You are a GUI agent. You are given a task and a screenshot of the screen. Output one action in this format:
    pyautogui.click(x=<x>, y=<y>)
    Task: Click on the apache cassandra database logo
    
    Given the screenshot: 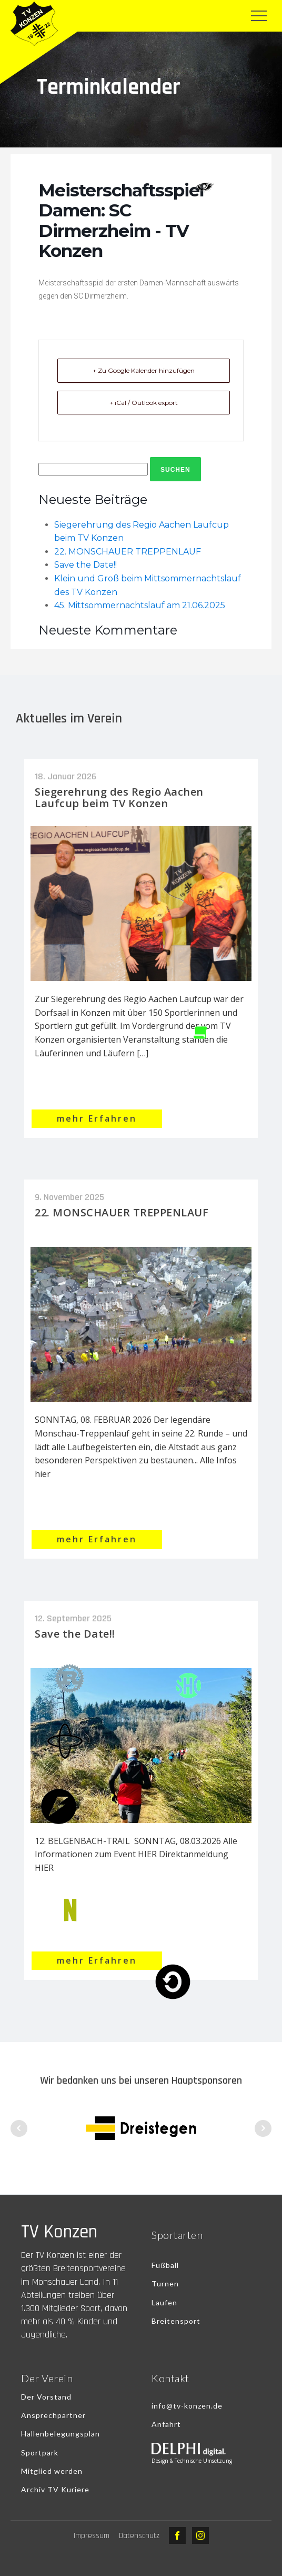 What is the action you would take?
    pyautogui.click(x=204, y=187)
    